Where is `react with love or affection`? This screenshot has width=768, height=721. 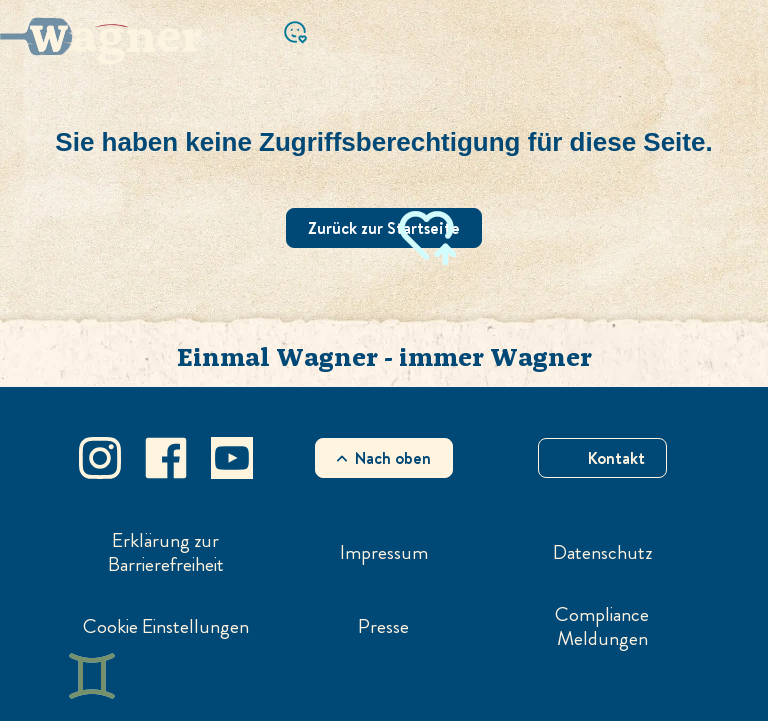
react with love or affection is located at coordinates (295, 32).